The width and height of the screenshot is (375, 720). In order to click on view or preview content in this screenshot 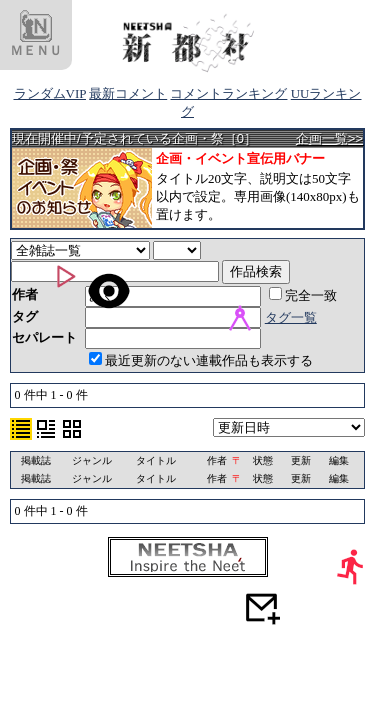, I will do `click(109, 291)`.